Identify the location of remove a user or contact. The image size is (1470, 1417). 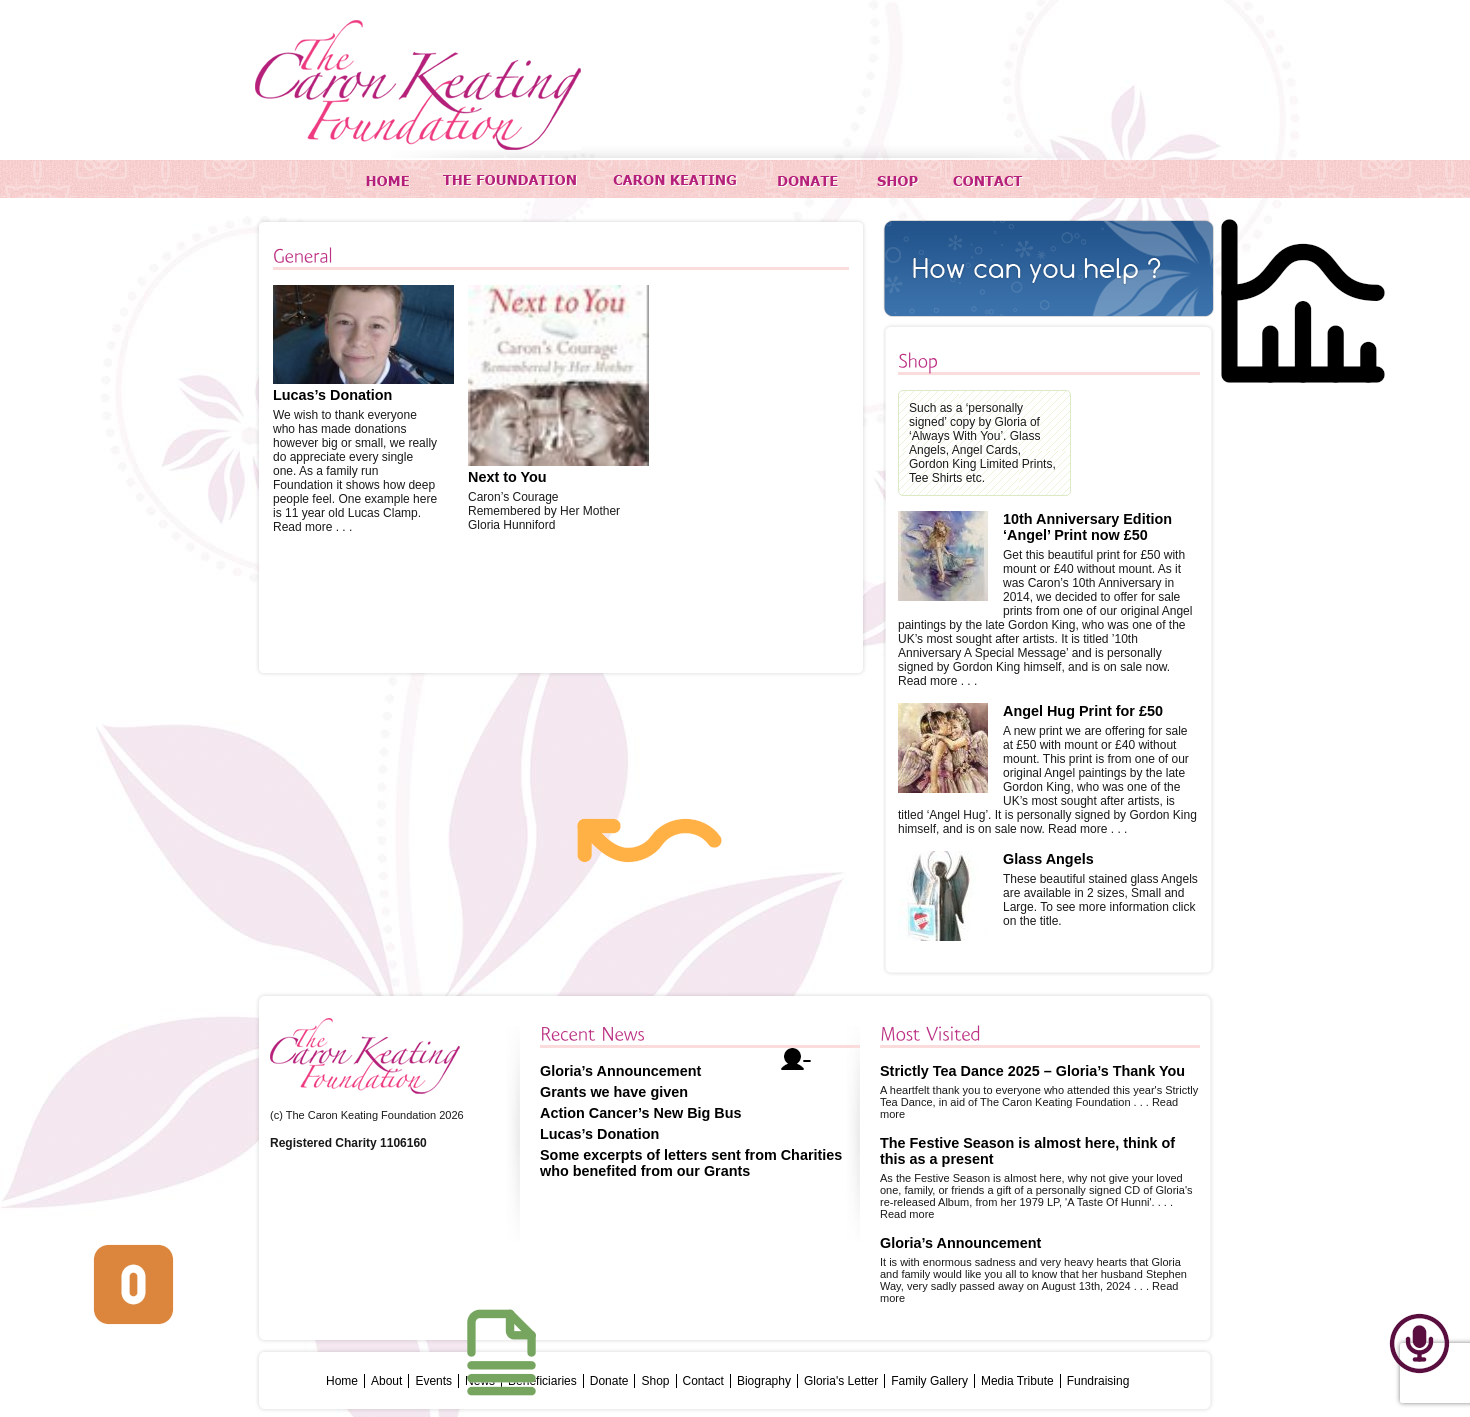
(795, 1060).